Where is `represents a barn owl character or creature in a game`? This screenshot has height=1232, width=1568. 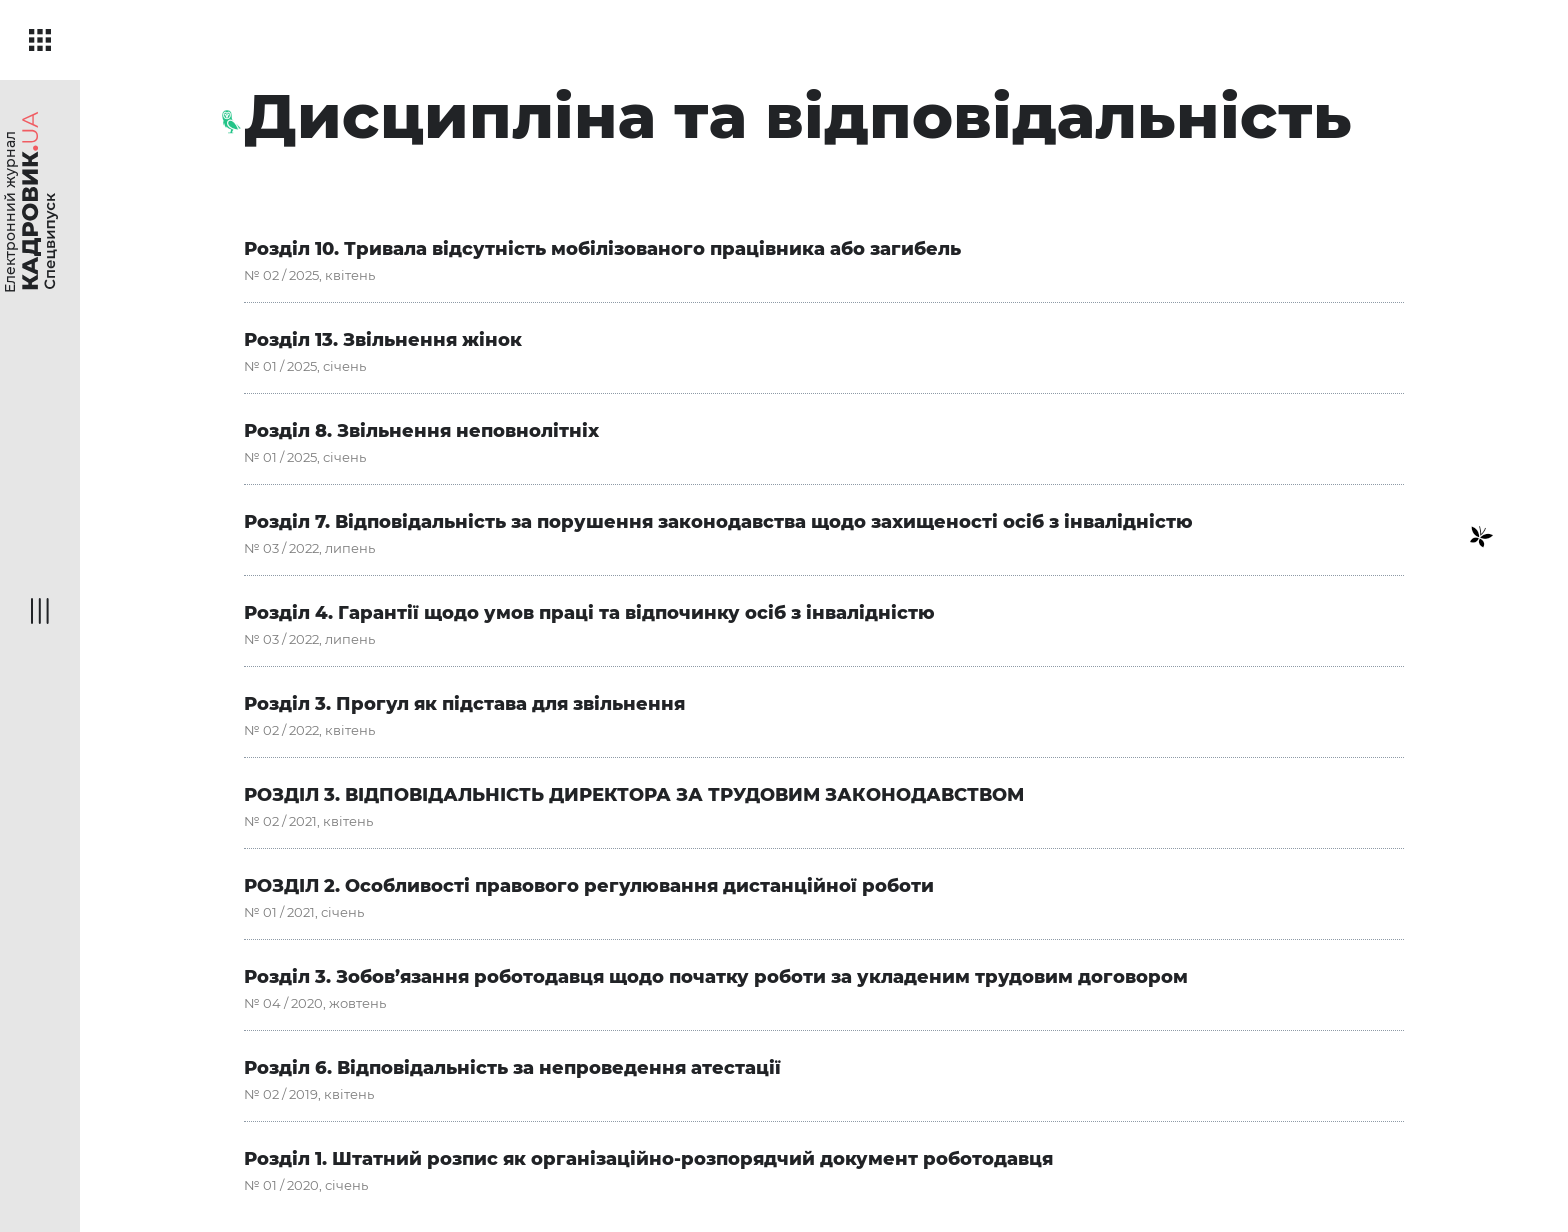
represents a barn owl character or creature in a game is located at coordinates (231, 121).